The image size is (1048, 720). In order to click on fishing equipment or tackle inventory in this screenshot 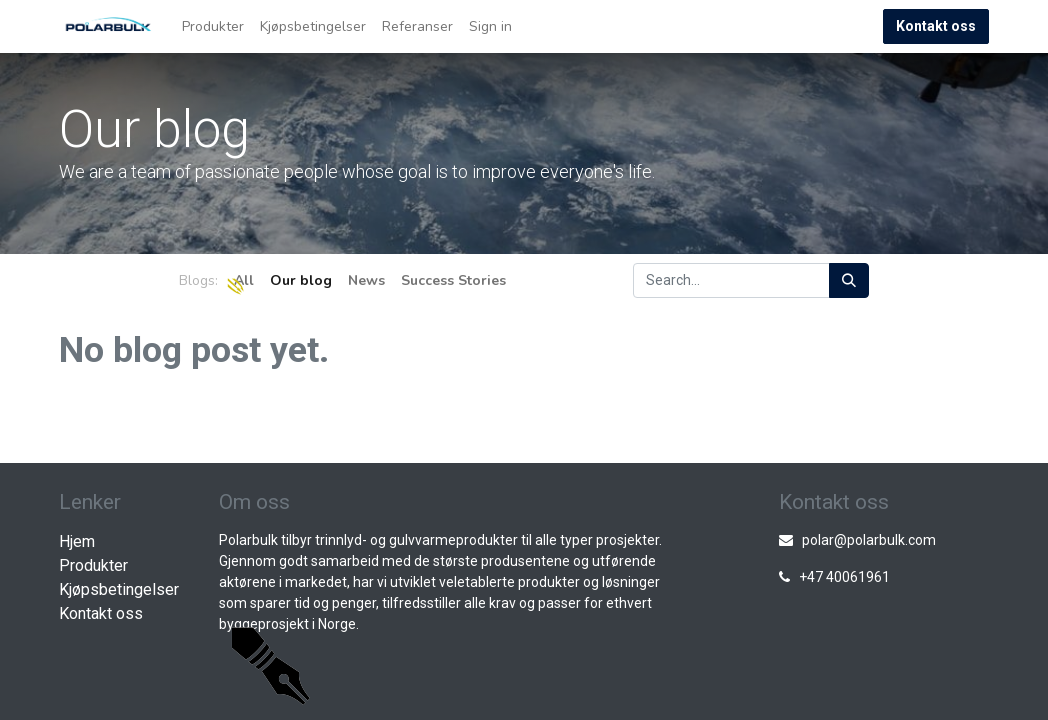, I will do `click(235, 286)`.